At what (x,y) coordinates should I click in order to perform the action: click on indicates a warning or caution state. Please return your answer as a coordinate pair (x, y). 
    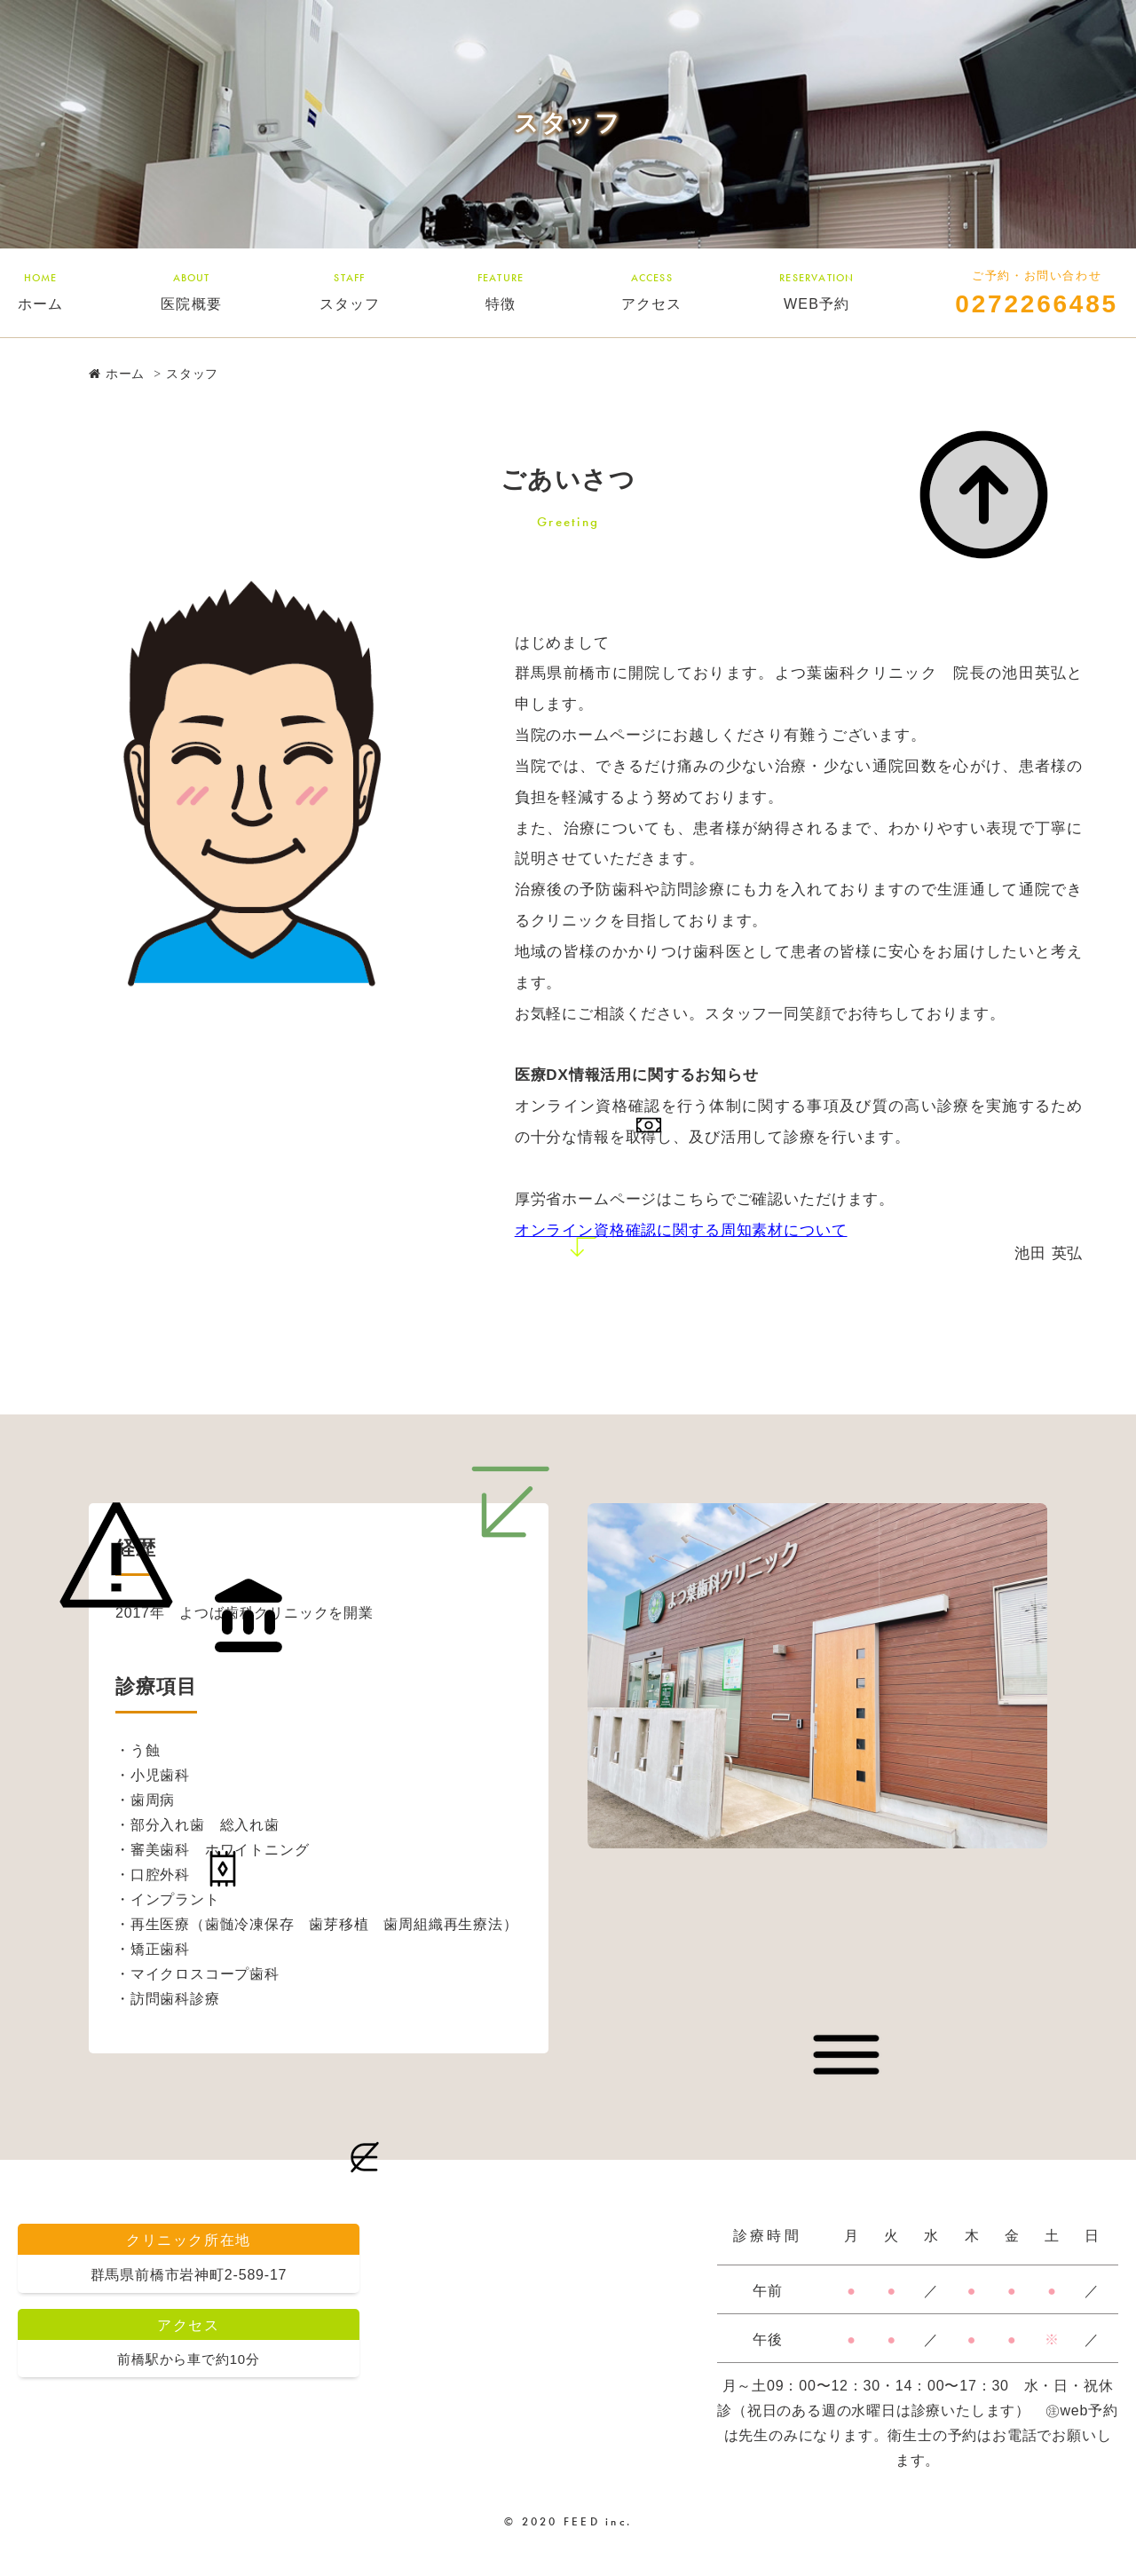
    Looking at the image, I should click on (116, 1559).